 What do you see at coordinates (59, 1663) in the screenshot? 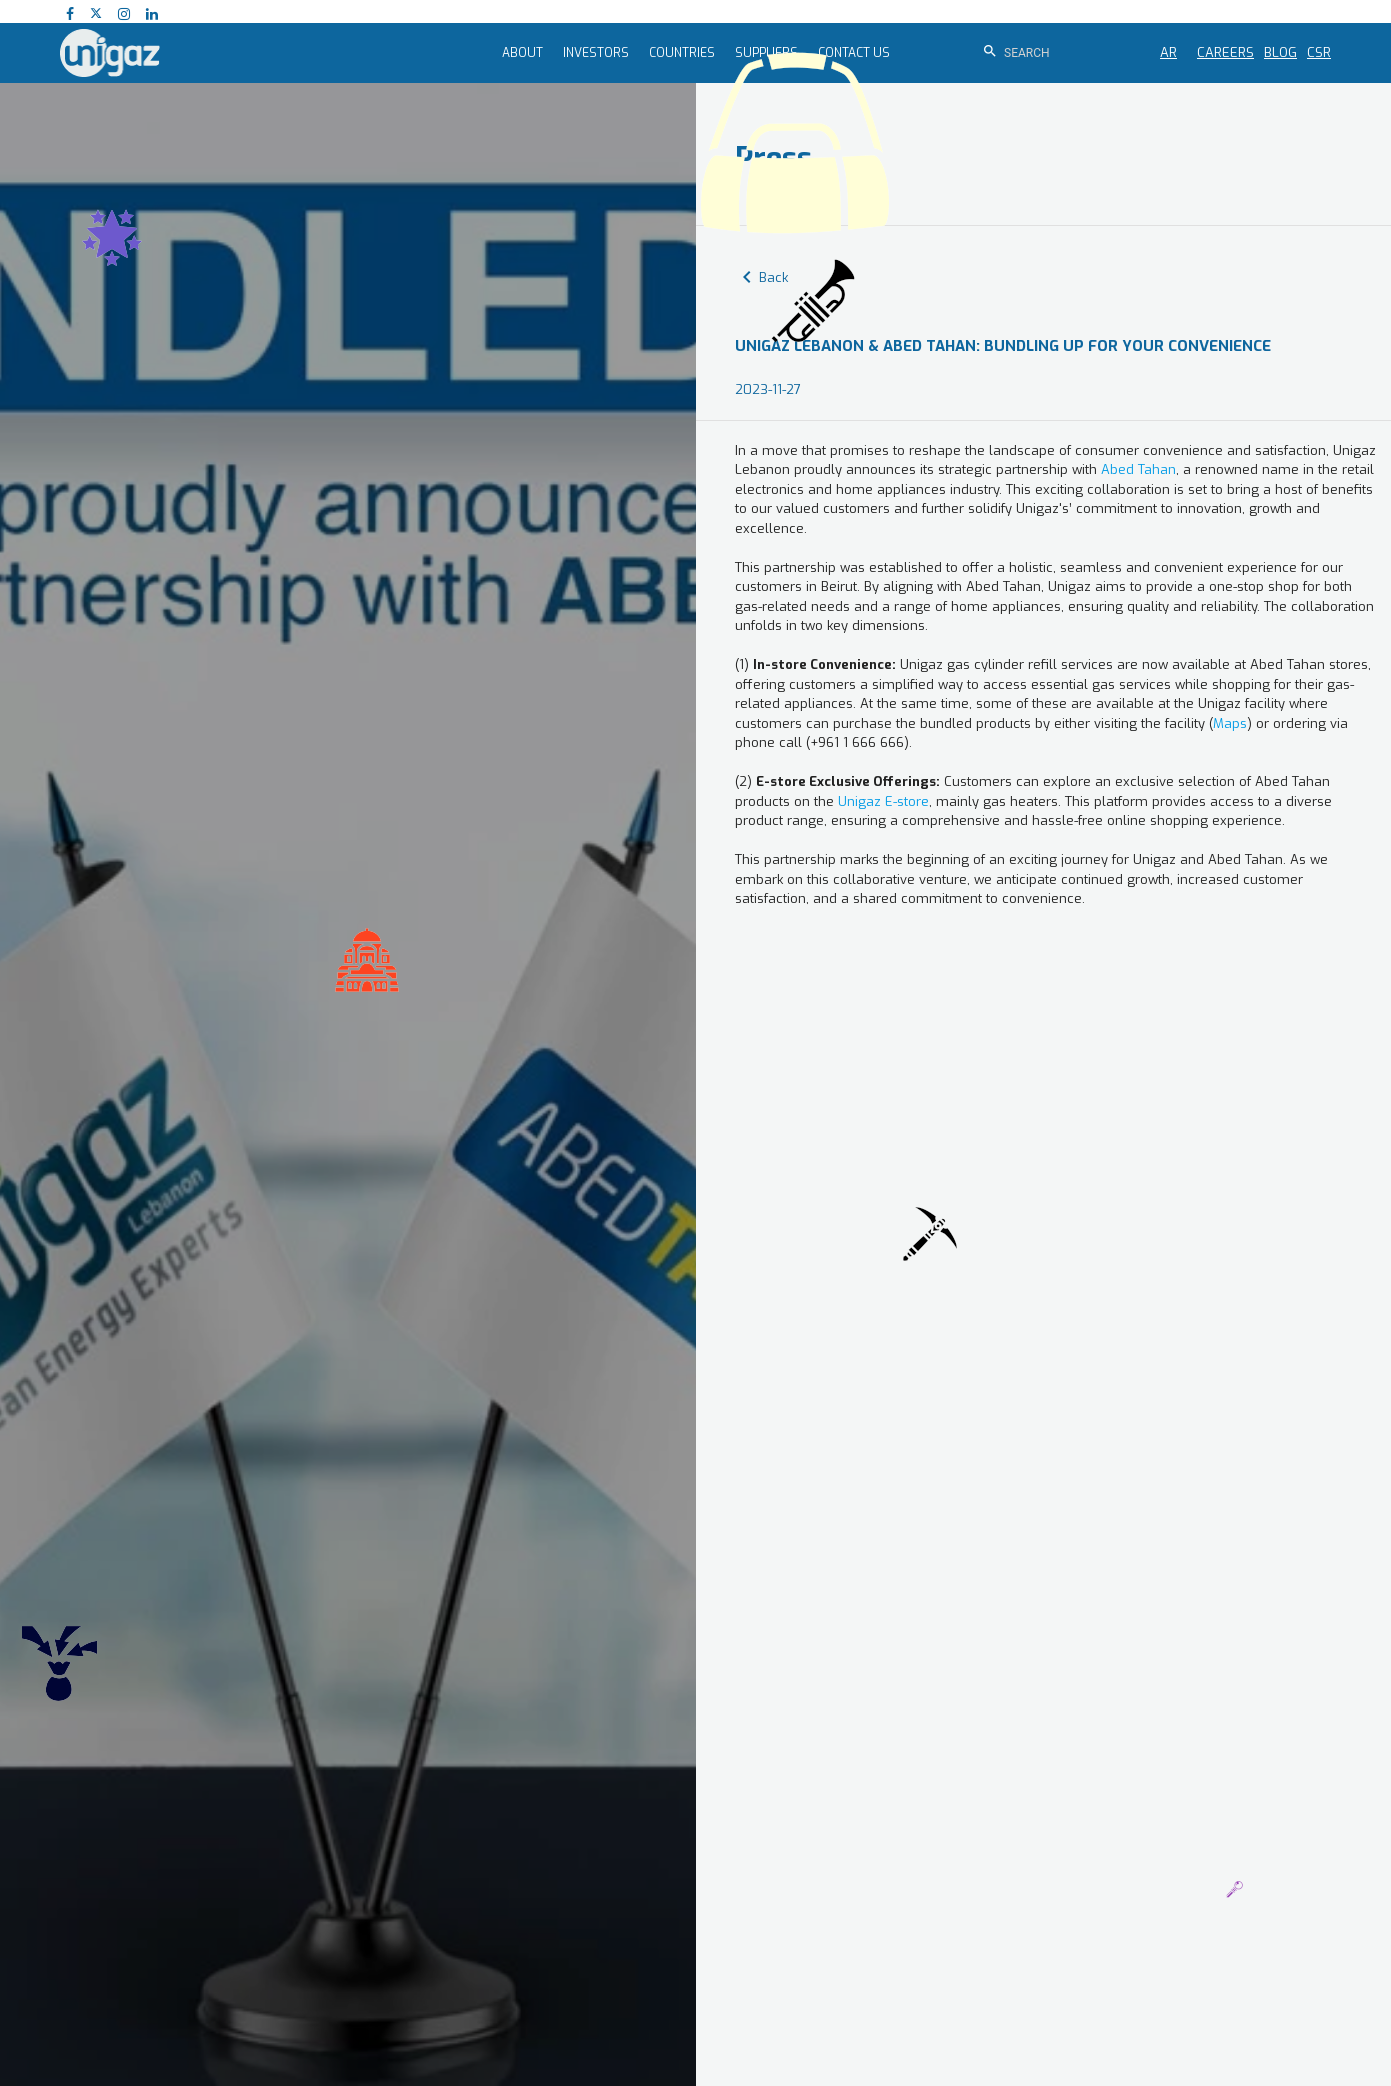
I see `indicates profit or financial gain` at bounding box center [59, 1663].